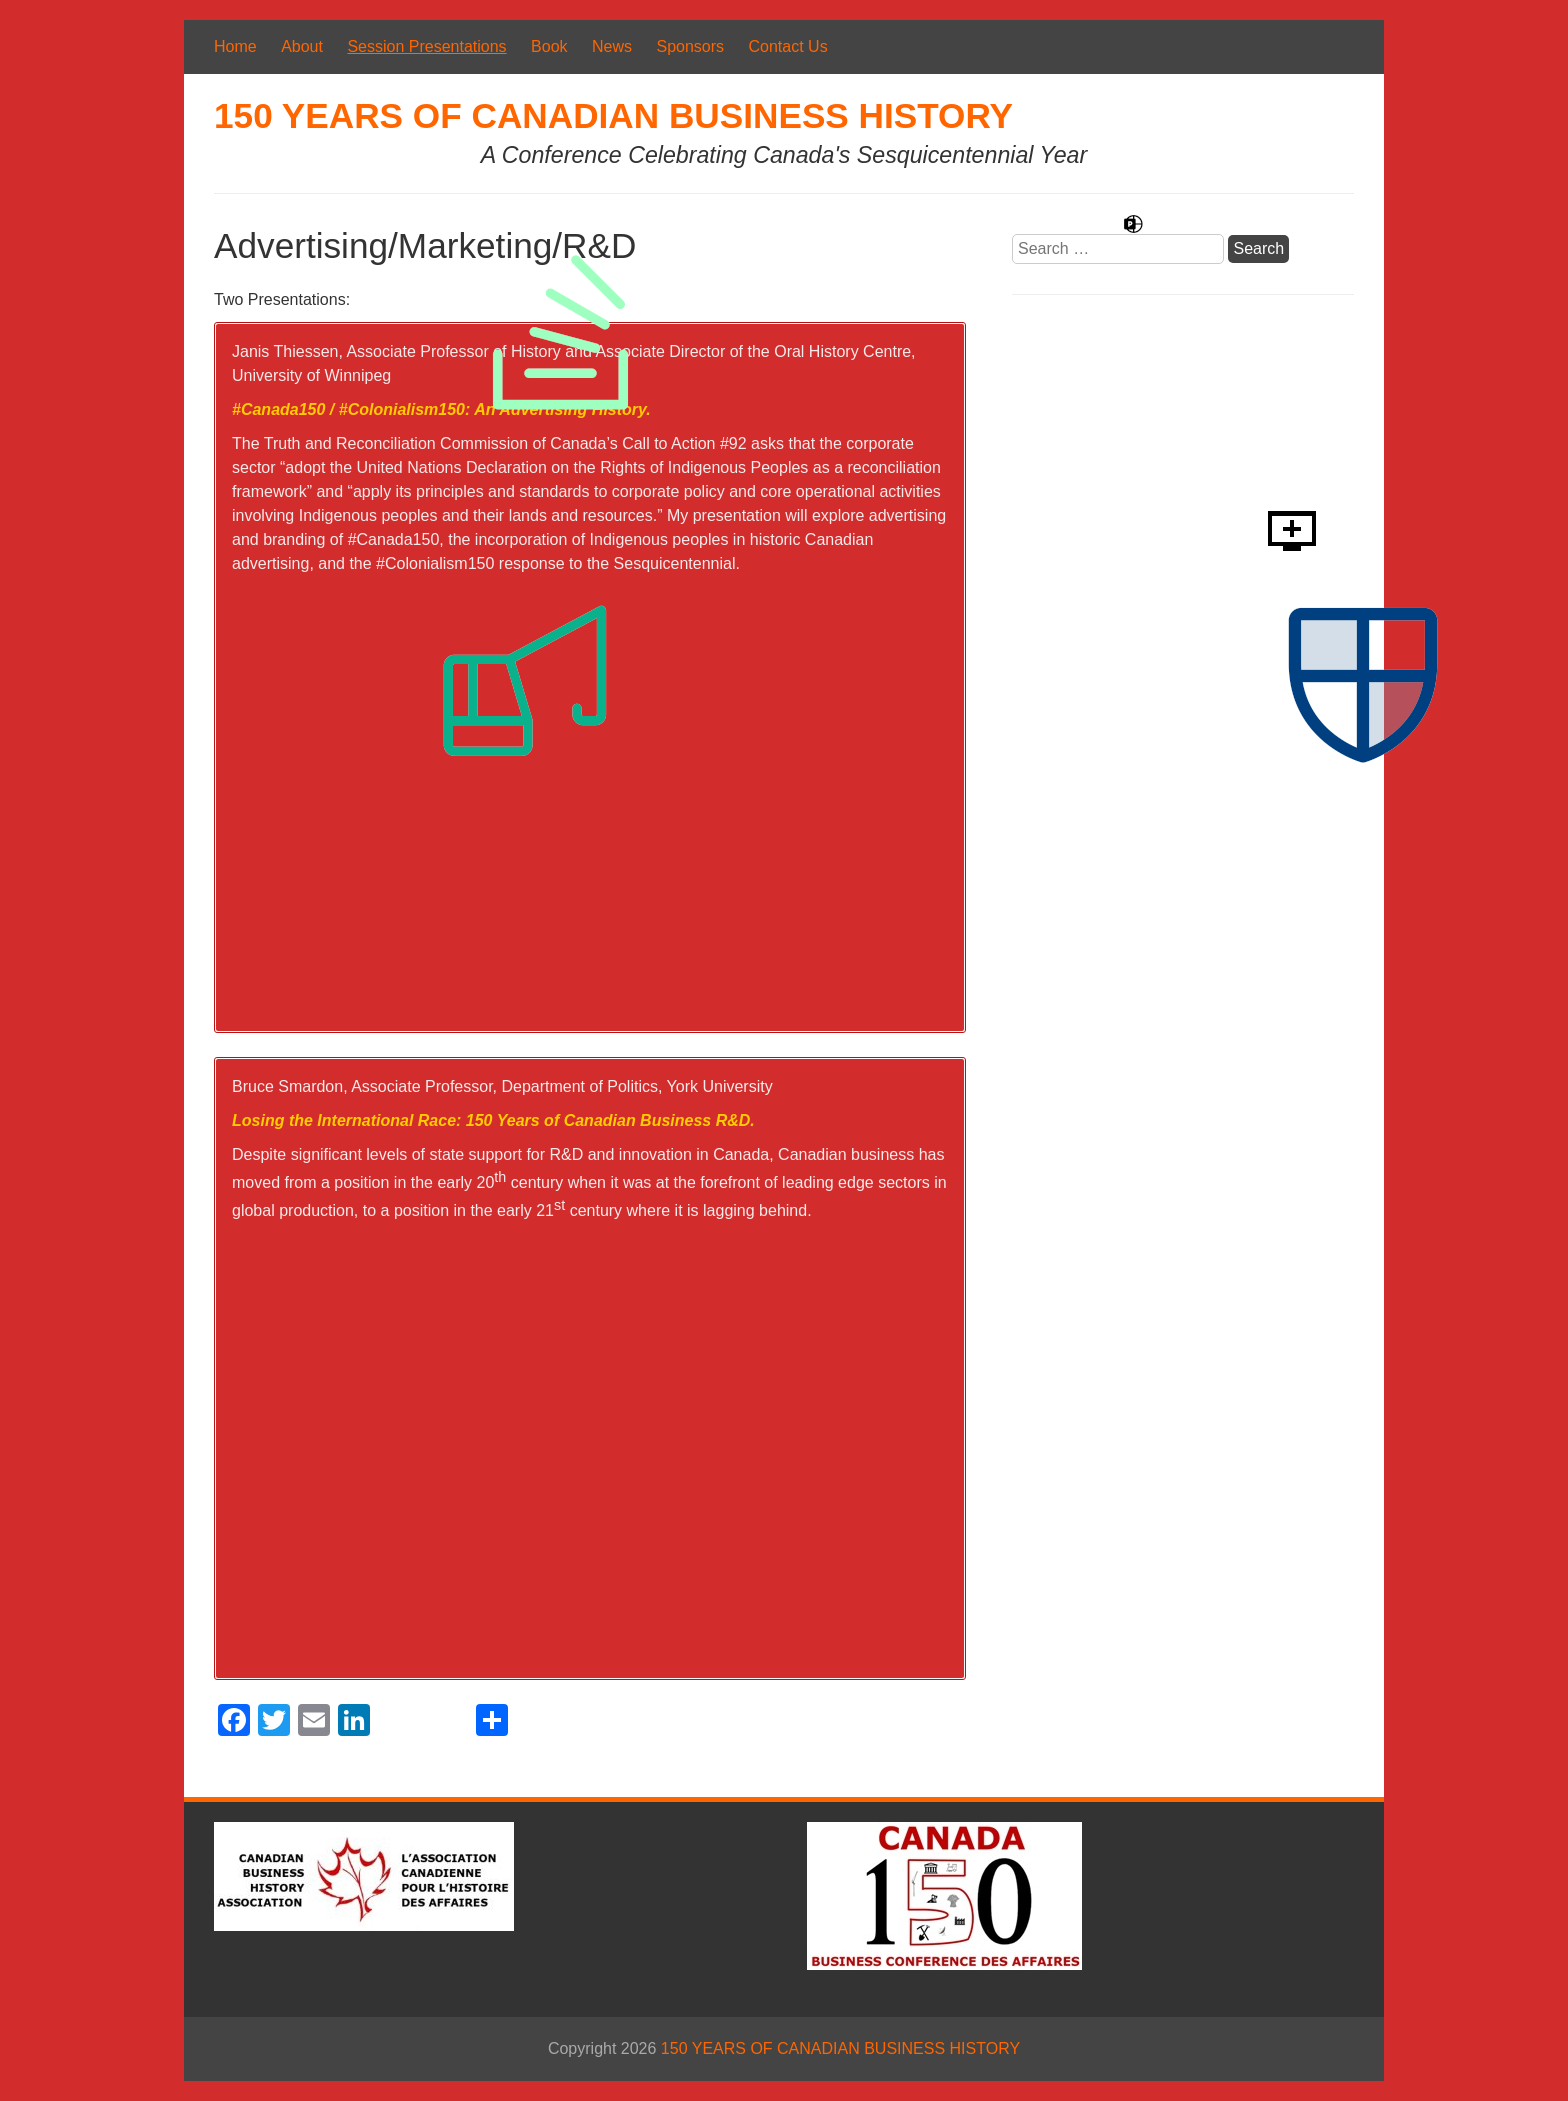  Describe the element at coordinates (1363, 676) in the screenshot. I see `security or protection status indicator` at that location.